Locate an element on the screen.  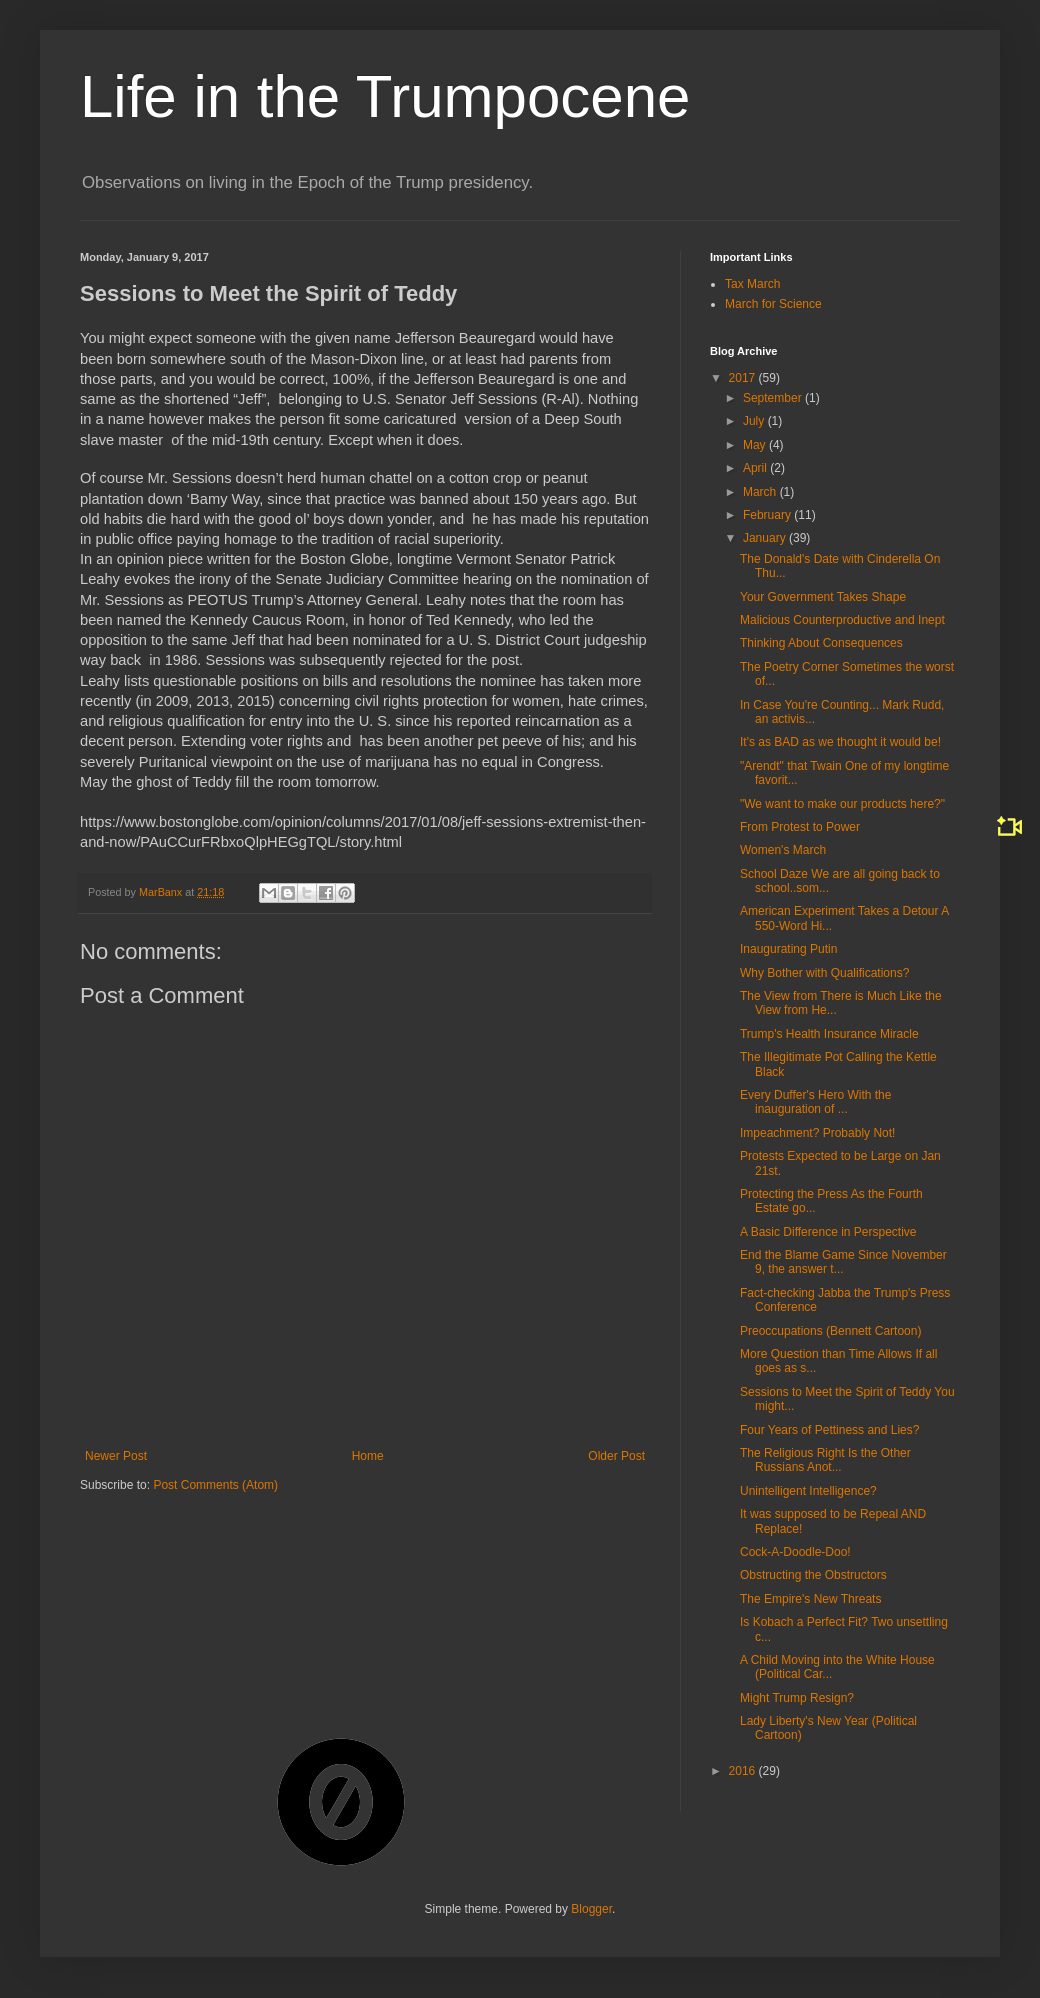
enable AI-powered video features is located at coordinates (1010, 827).